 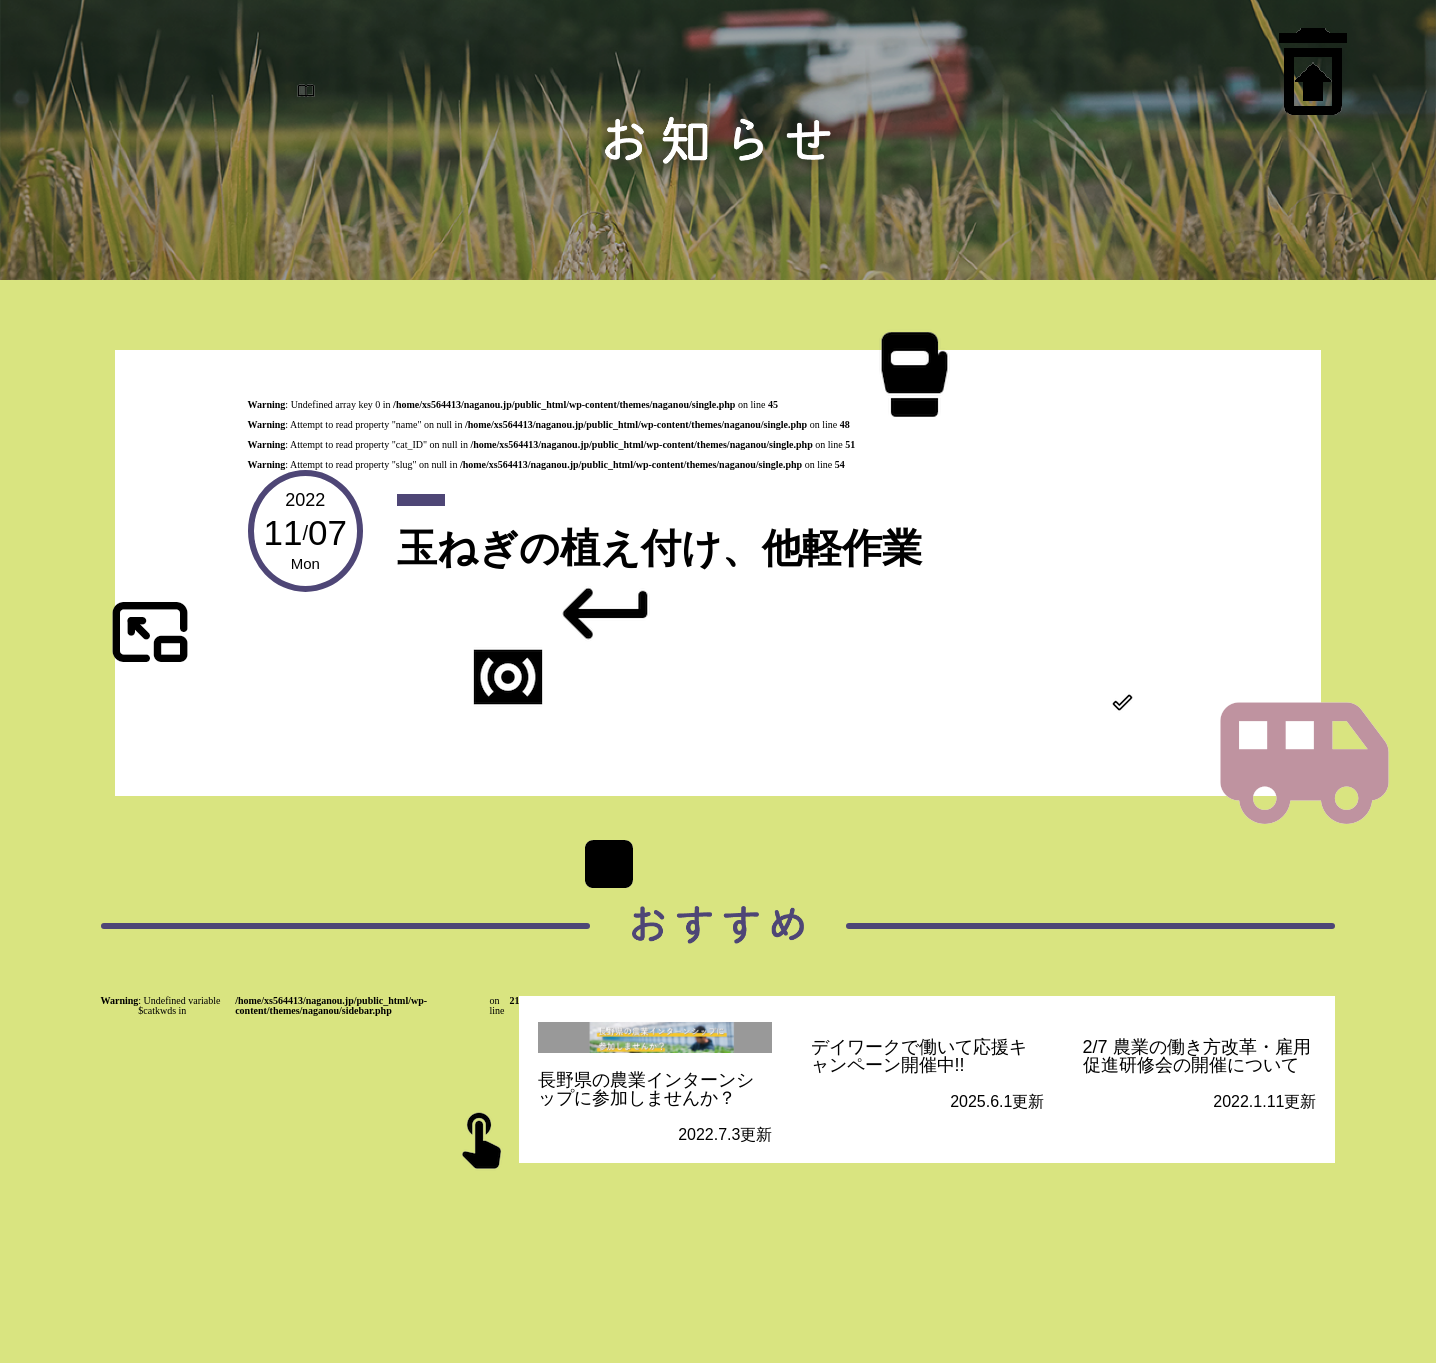 What do you see at coordinates (508, 677) in the screenshot?
I see `enable surround sound audio output` at bounding box center [508, 677].